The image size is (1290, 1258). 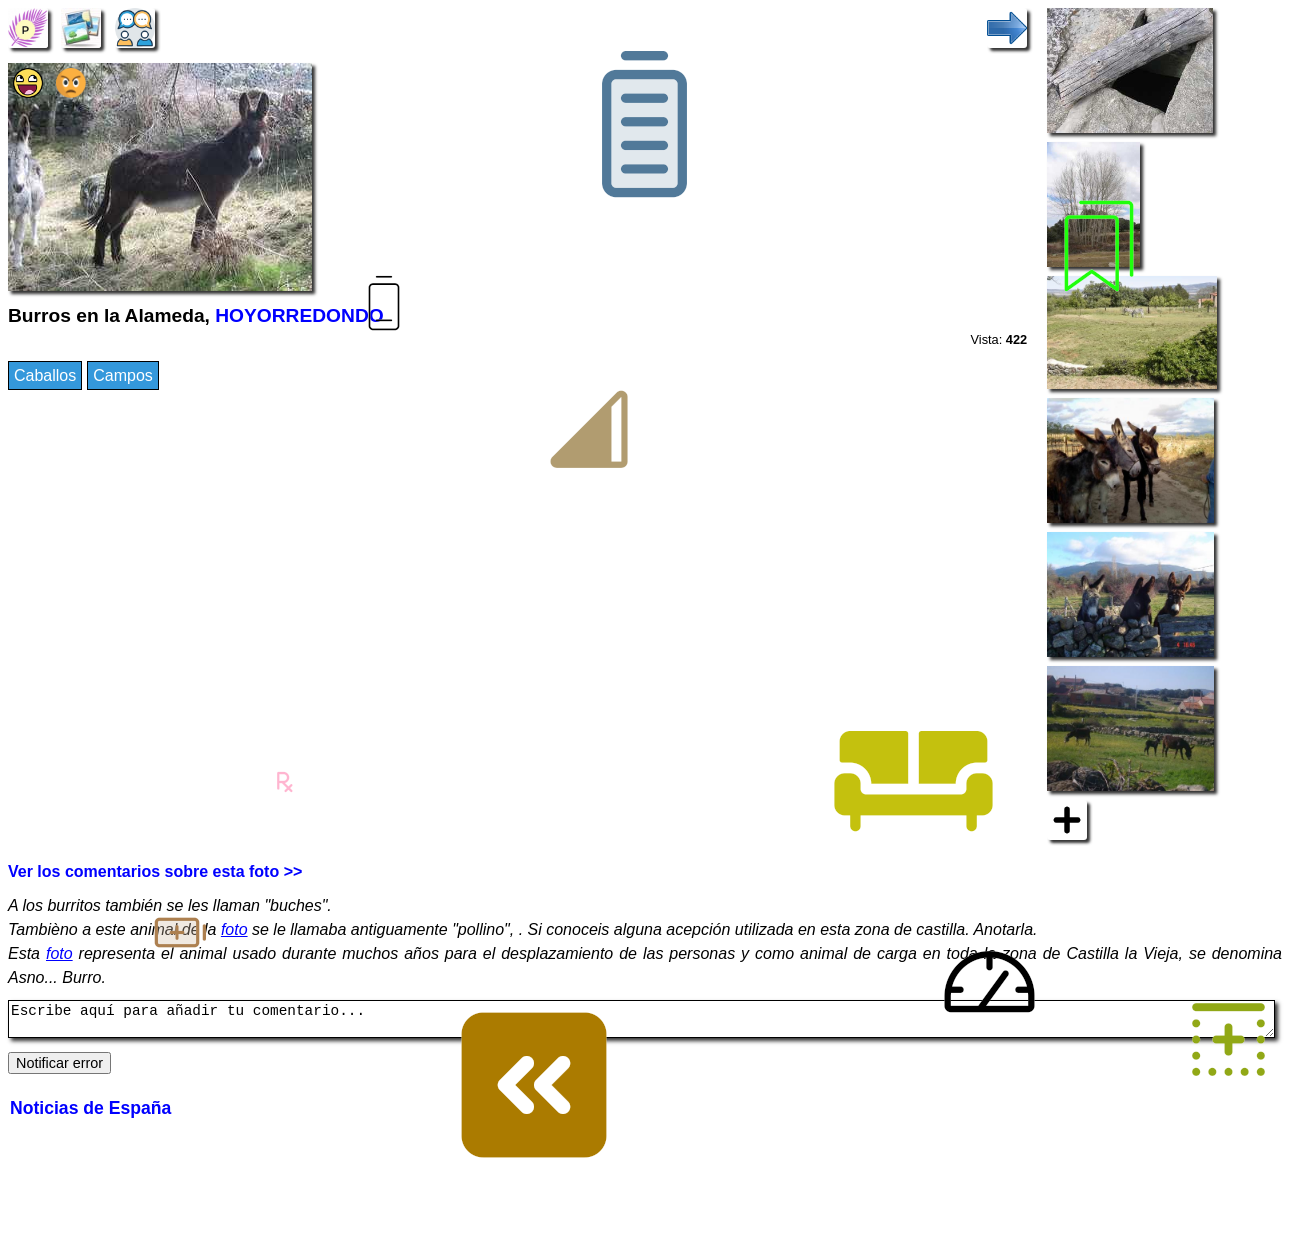 What do you see at coordinates (644, 126) in the screenshot?
I see `indicates battery is fully charged` at bounding box center [644, 126].